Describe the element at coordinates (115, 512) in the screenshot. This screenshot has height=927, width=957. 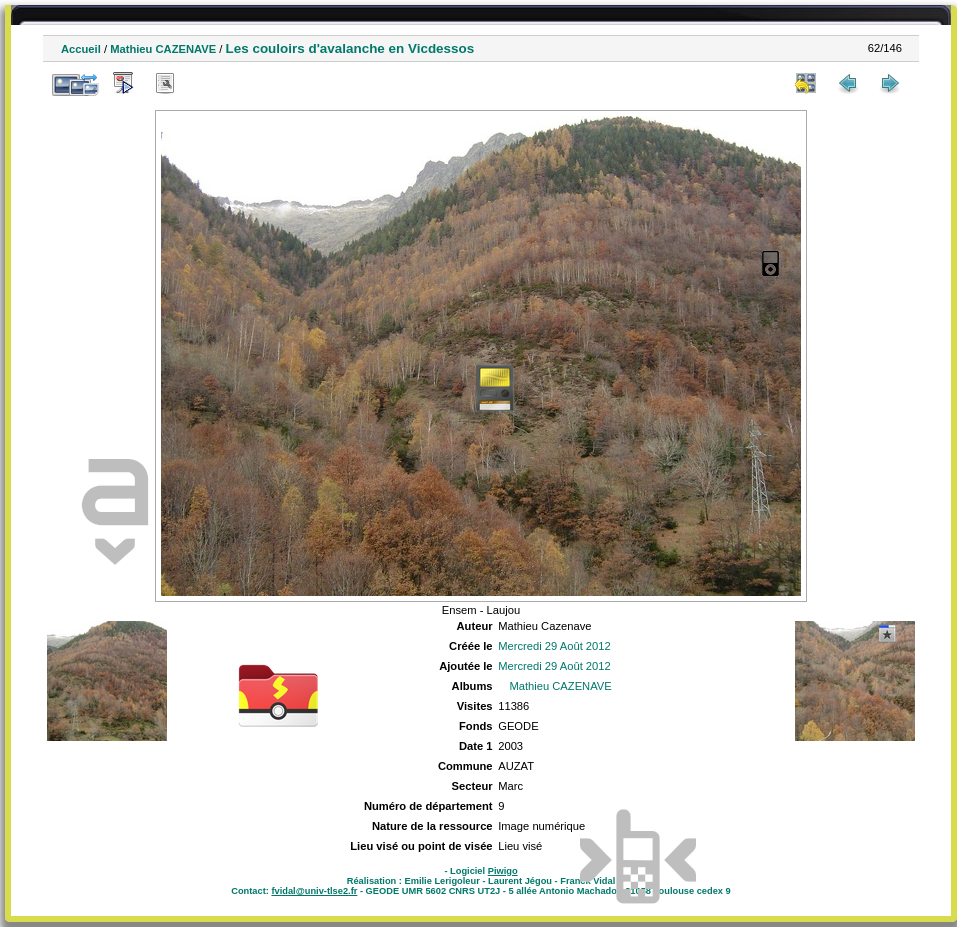
I see `insert text at cursor position` at that location.